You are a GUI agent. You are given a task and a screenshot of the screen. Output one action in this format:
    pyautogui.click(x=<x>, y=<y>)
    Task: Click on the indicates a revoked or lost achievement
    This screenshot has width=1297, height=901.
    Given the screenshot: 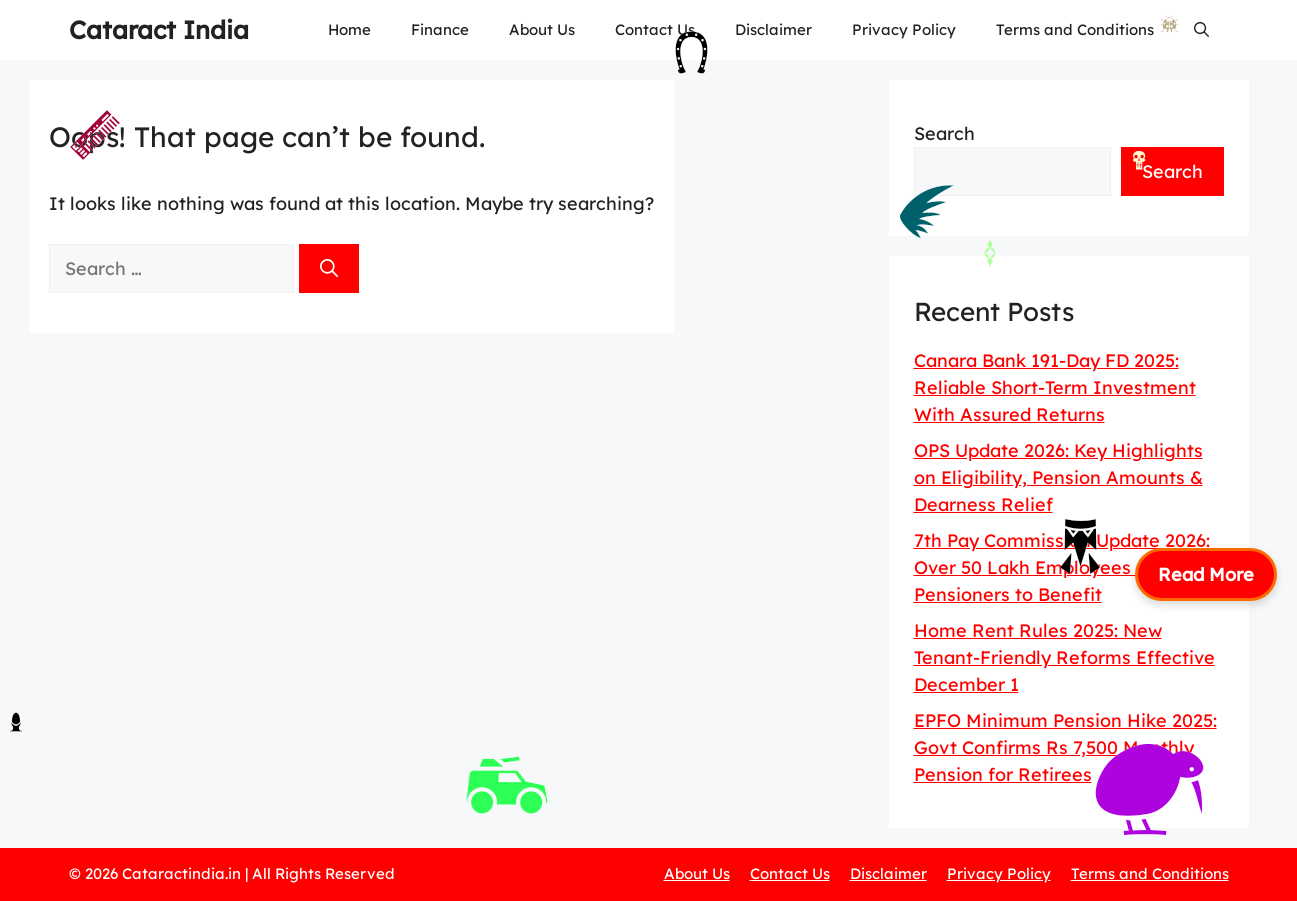 What is the action you would take?
    pyautogui.click(x=1080, y=546)
    